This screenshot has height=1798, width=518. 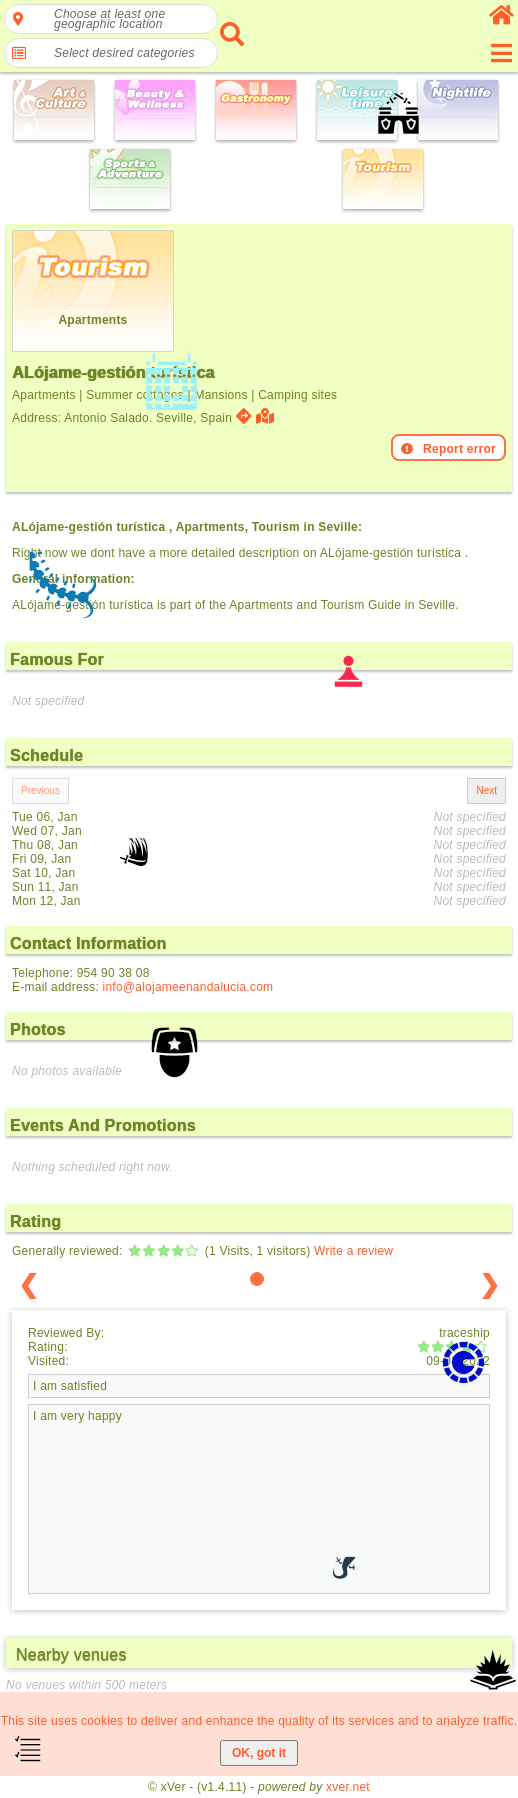 What do you see at coordinates (463, 1362) in the screenshot?
I see `loading or processing indicator` at bounding box center [463, 1362].